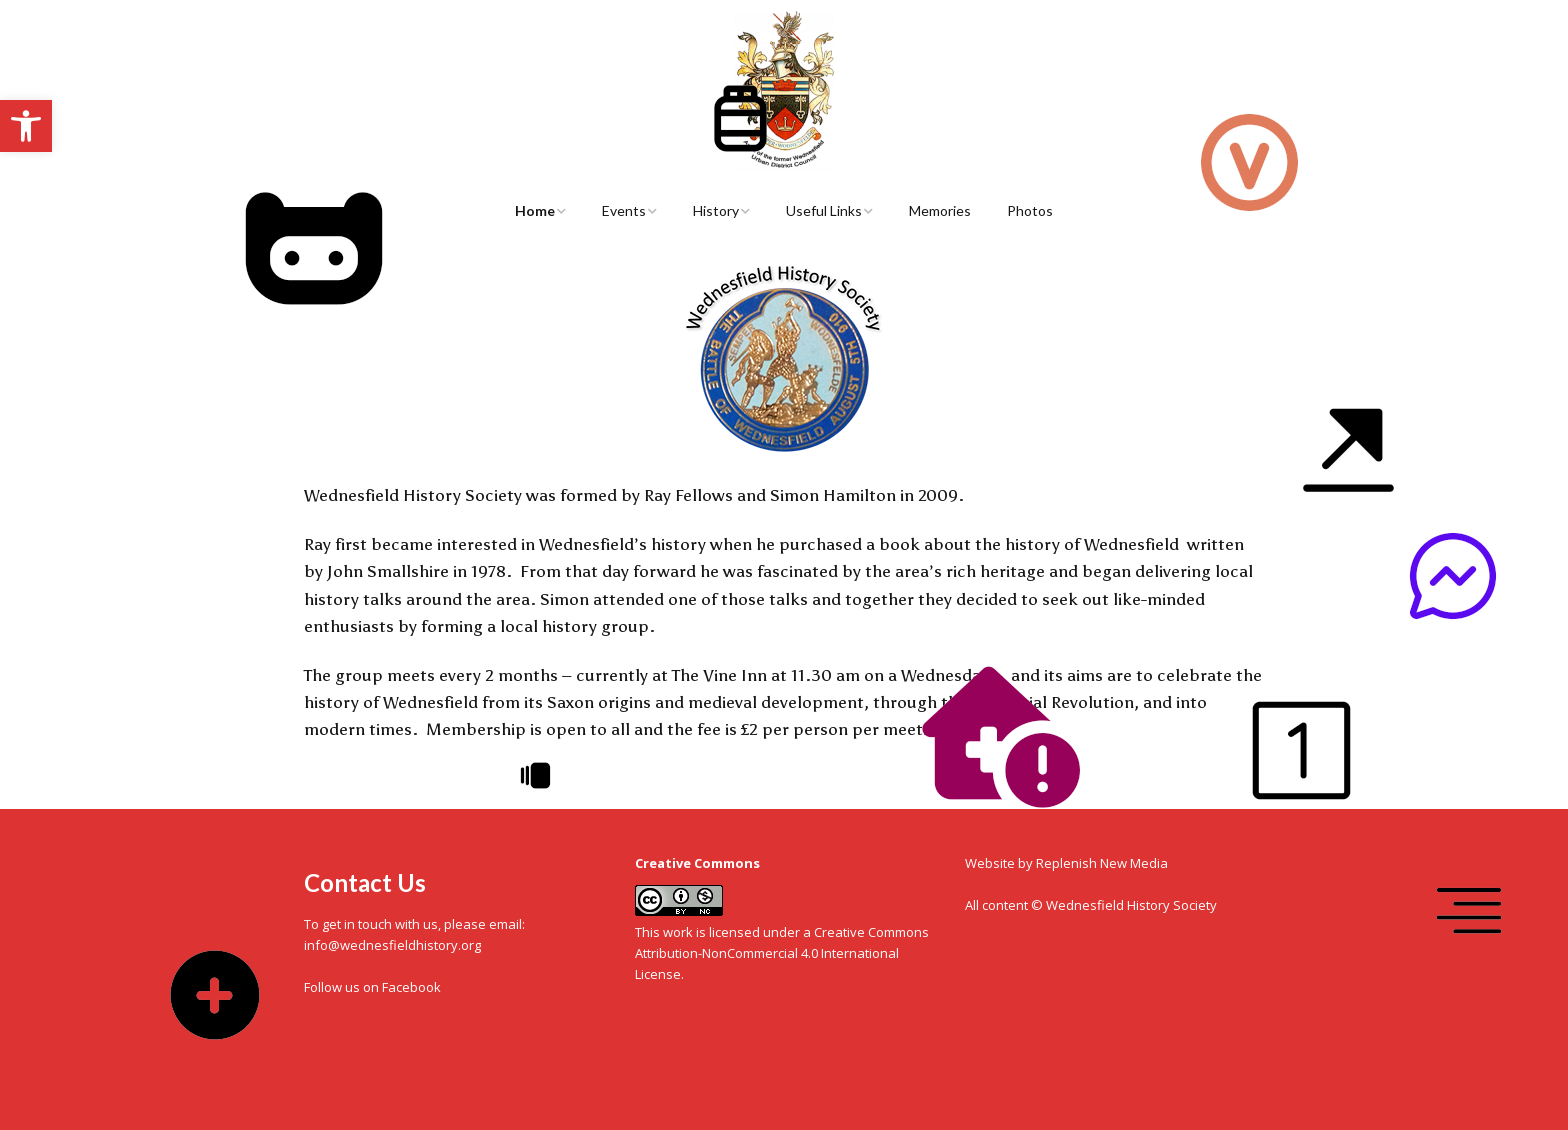  What do you see at coordinates (1301, 750) in the screenshot?
I see `indicates step one in a multi-step process` at bounding box center [1301, 750].